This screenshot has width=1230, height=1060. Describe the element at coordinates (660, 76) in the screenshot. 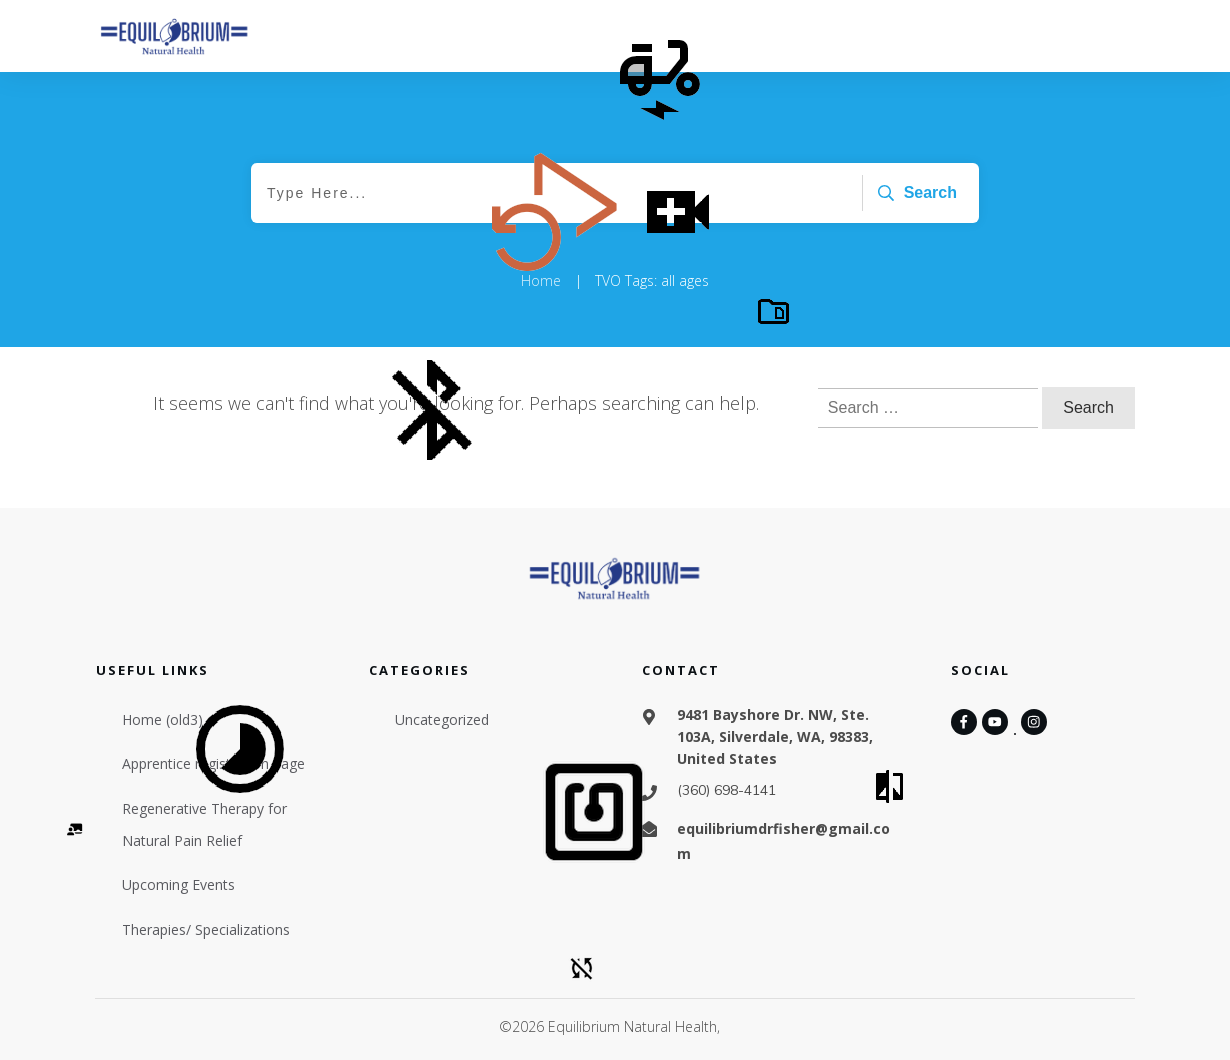

I see `select electric moped as transportation mode` at that location.